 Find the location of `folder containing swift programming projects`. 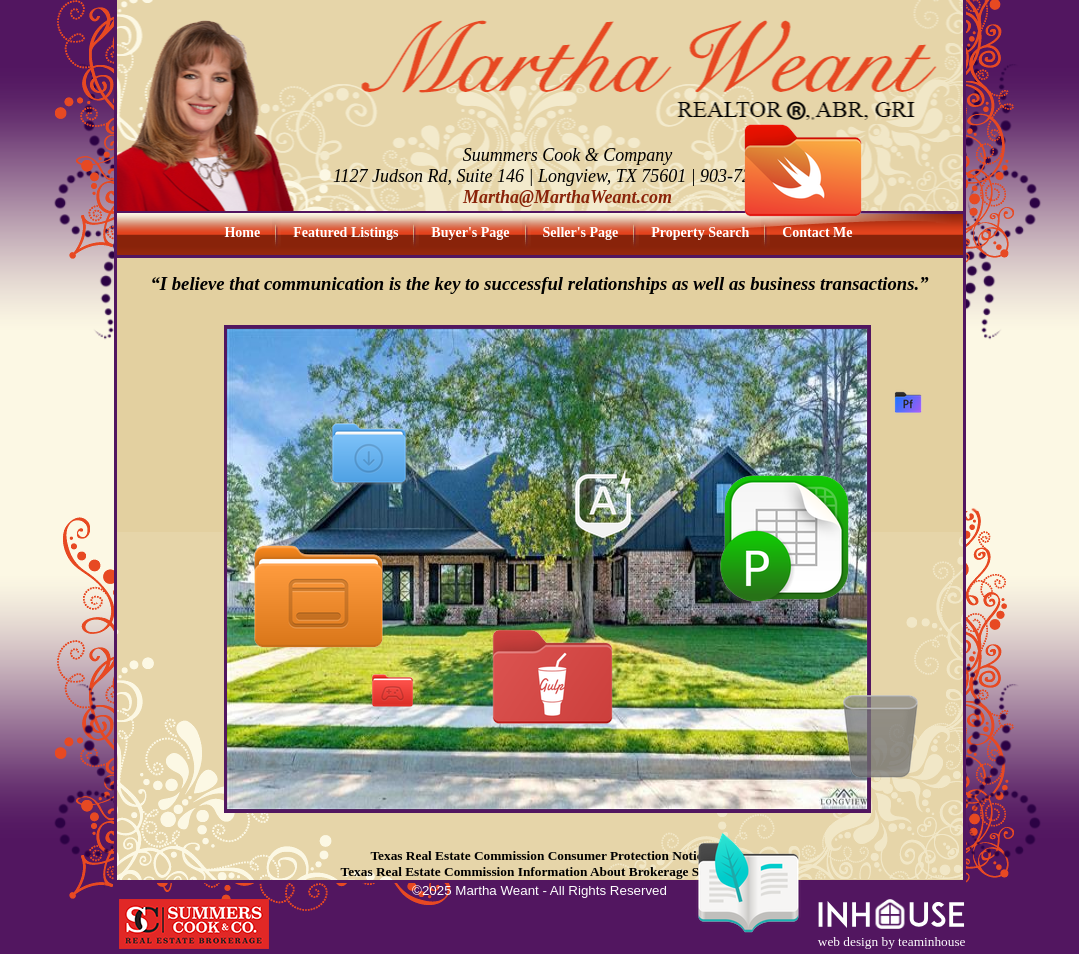

folder containing swift programming projects is located at coordinates (802, 173).